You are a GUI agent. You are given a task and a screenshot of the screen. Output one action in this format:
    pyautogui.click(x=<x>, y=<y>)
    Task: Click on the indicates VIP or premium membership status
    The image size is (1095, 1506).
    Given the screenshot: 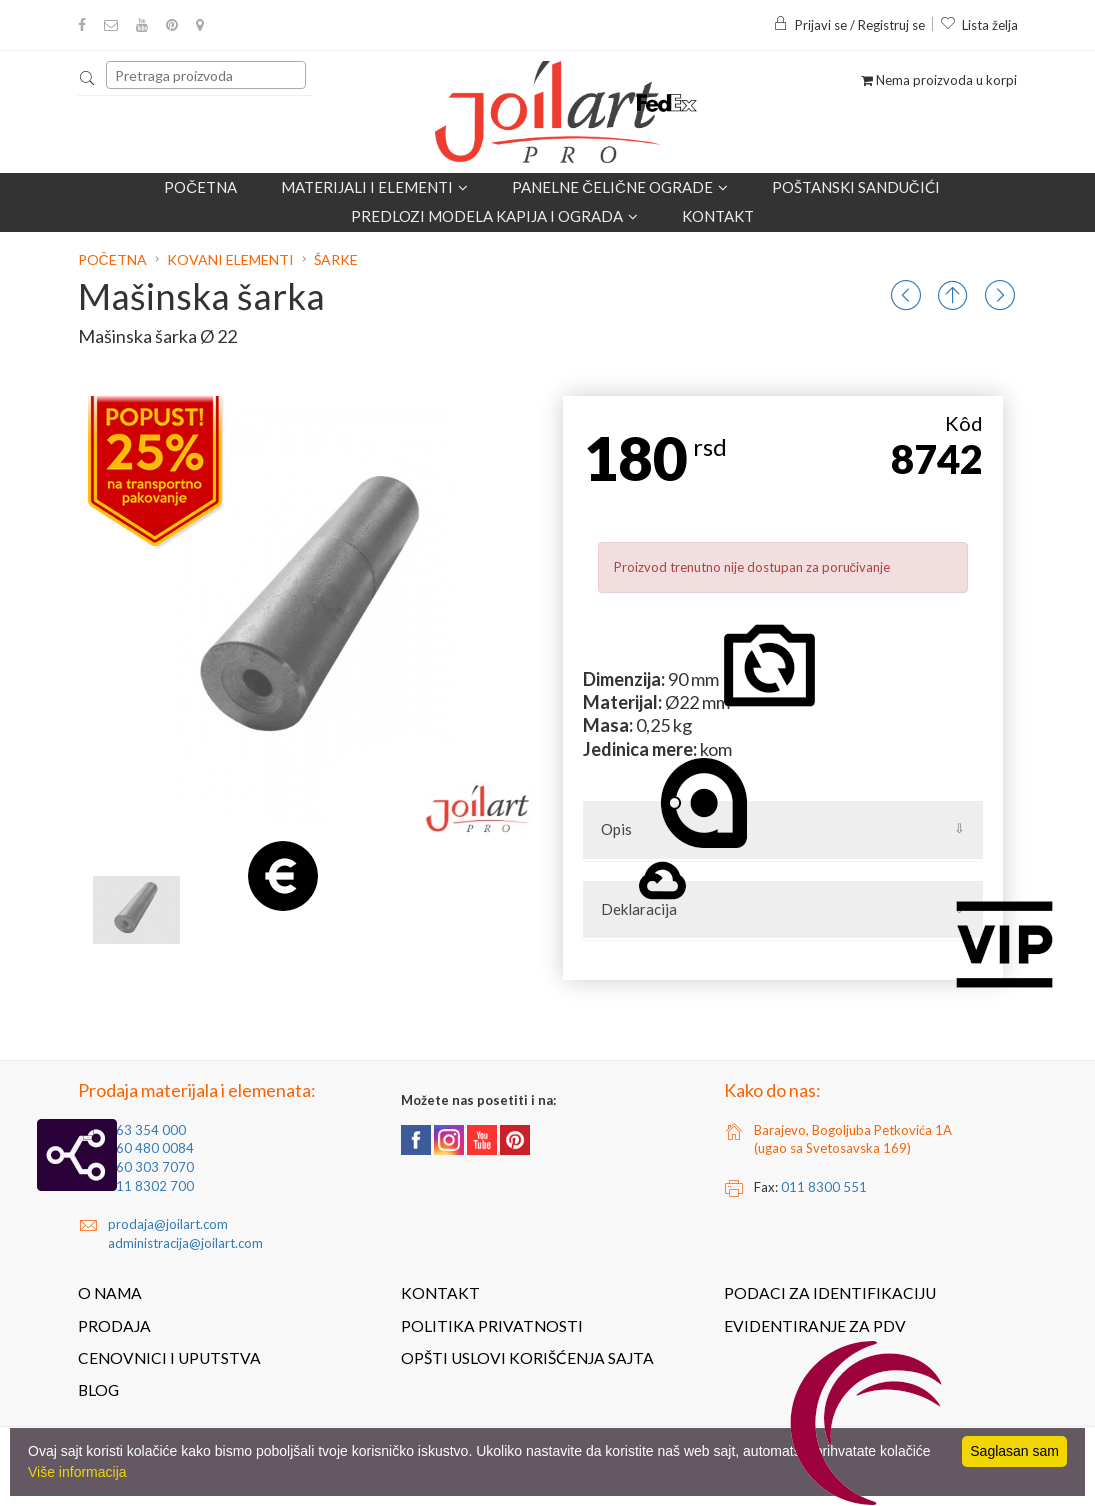 What is the action you would take?
    pyautogui.click(x=1004, y=944)
    